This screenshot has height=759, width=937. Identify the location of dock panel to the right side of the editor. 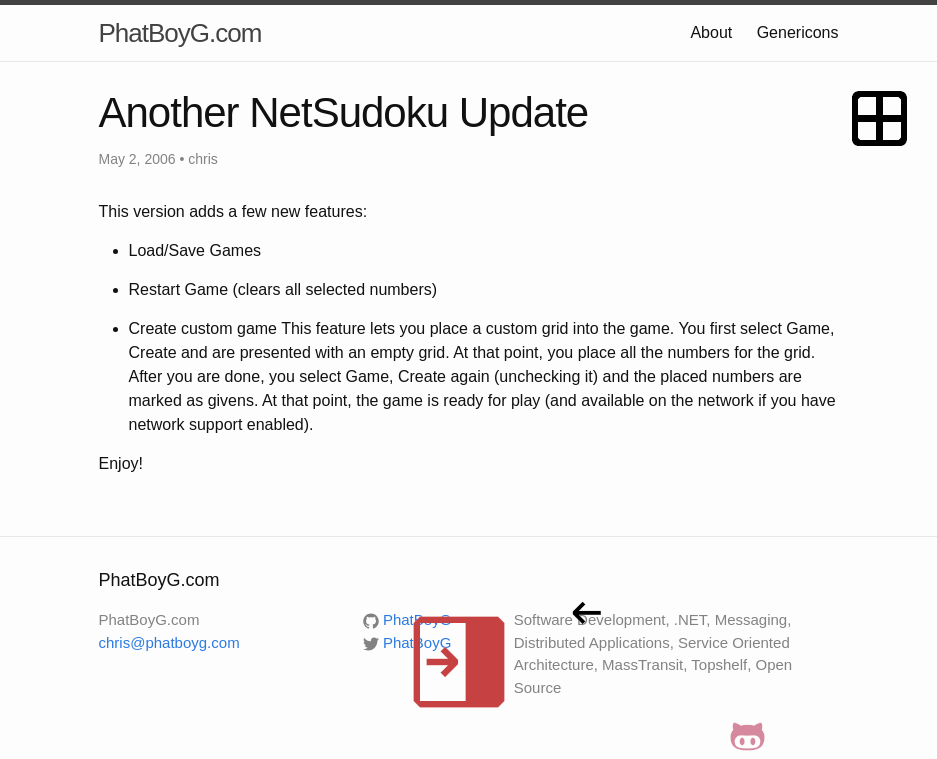
(459, 662).